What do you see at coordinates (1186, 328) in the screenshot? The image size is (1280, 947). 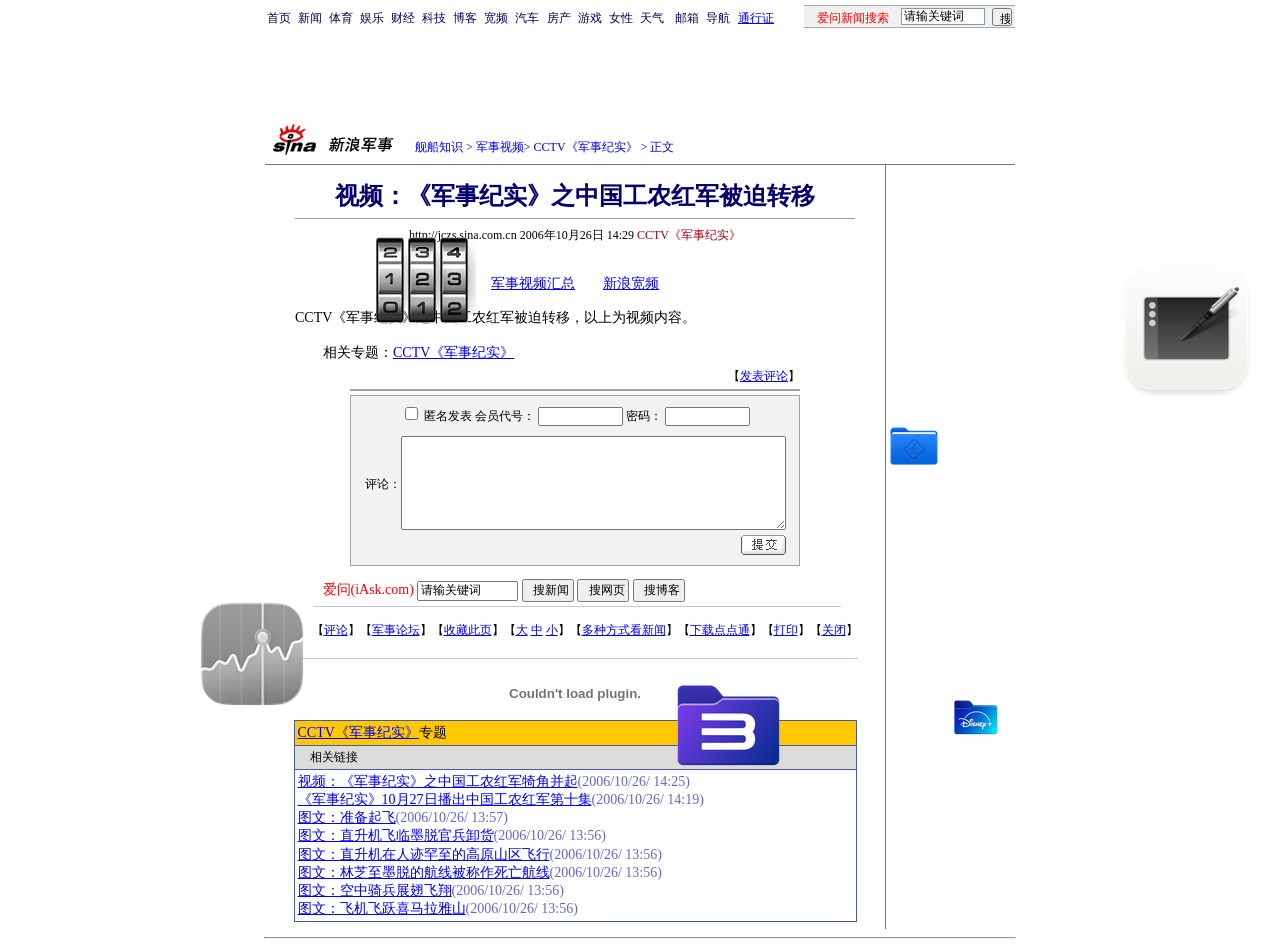 I see `open tablet input settings` at bounding box center [1186, 328].